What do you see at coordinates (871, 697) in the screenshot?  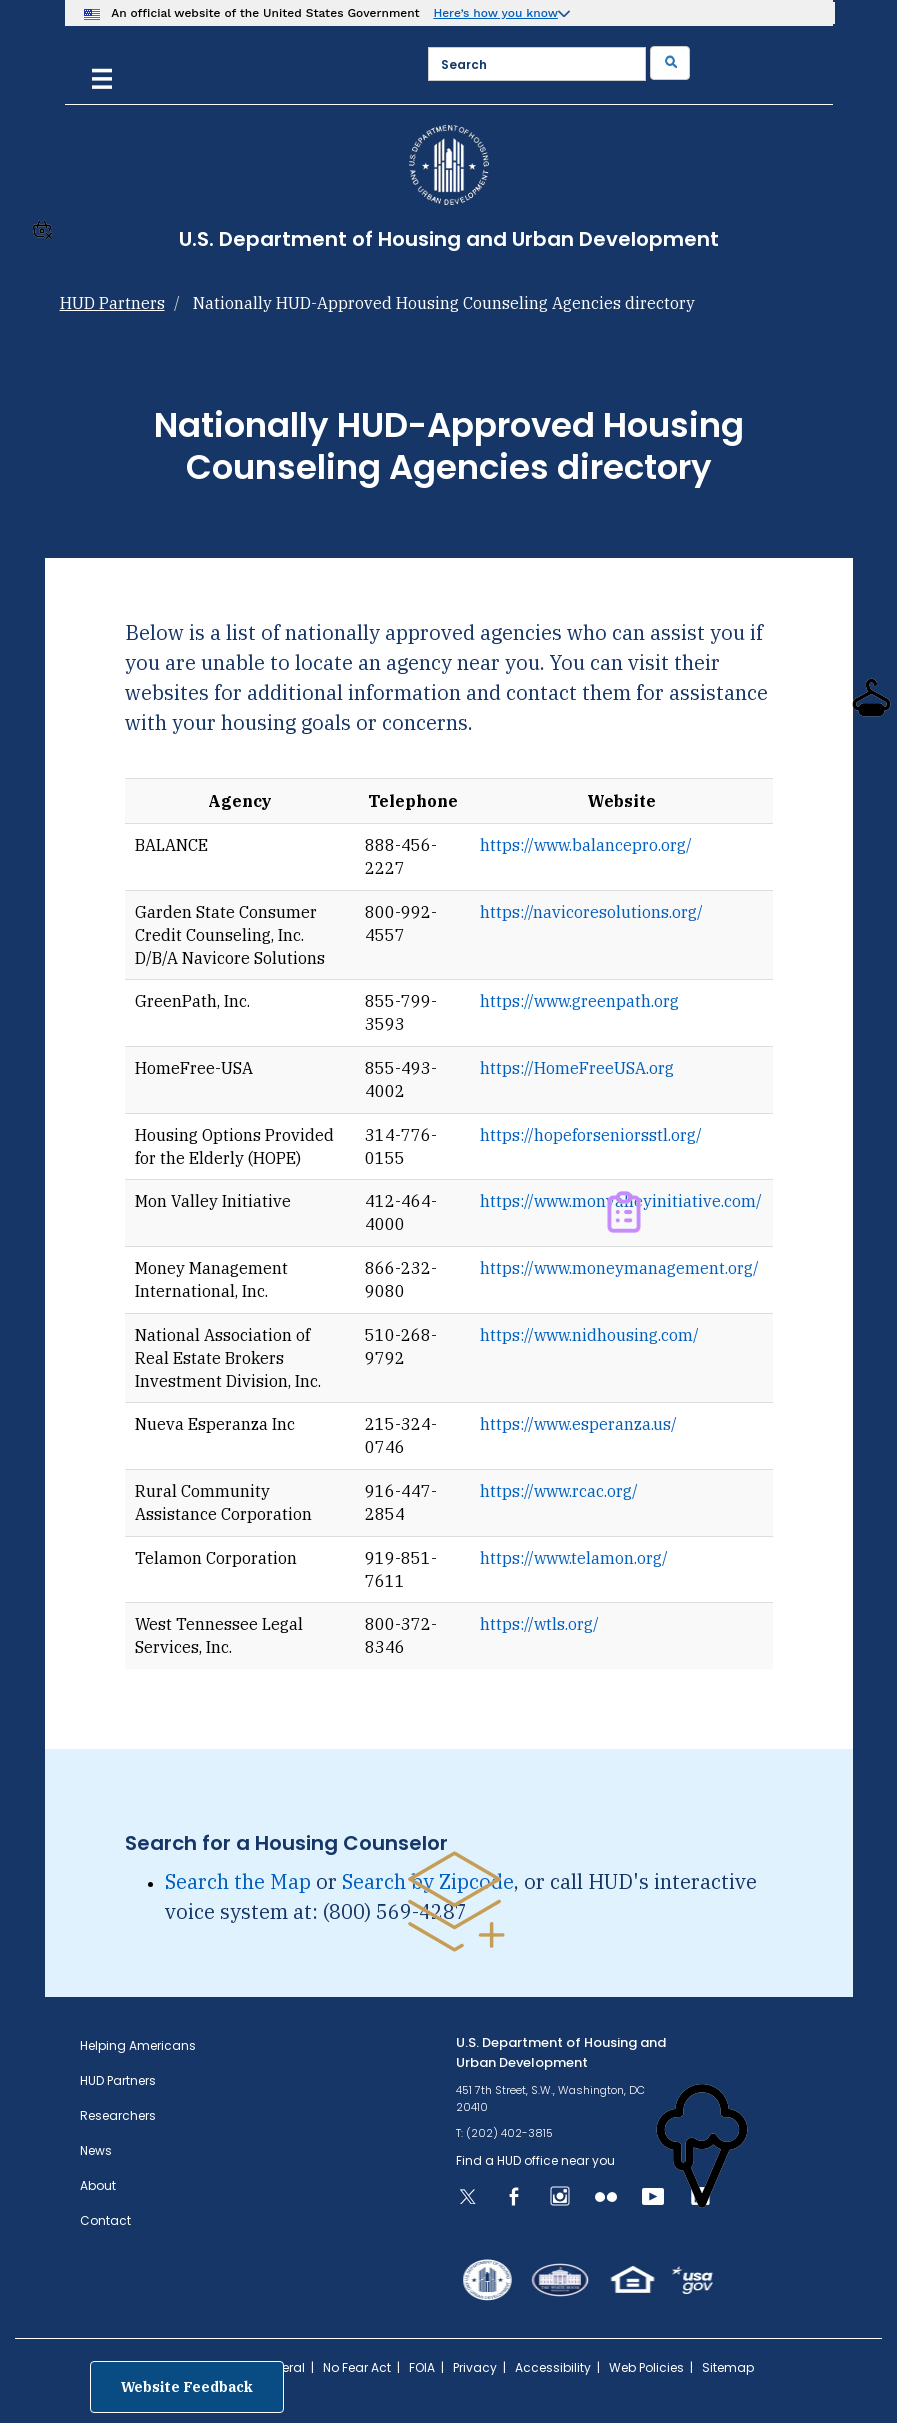 I see `browse clothing or wardrobe items` at bounding box center [871, 697].